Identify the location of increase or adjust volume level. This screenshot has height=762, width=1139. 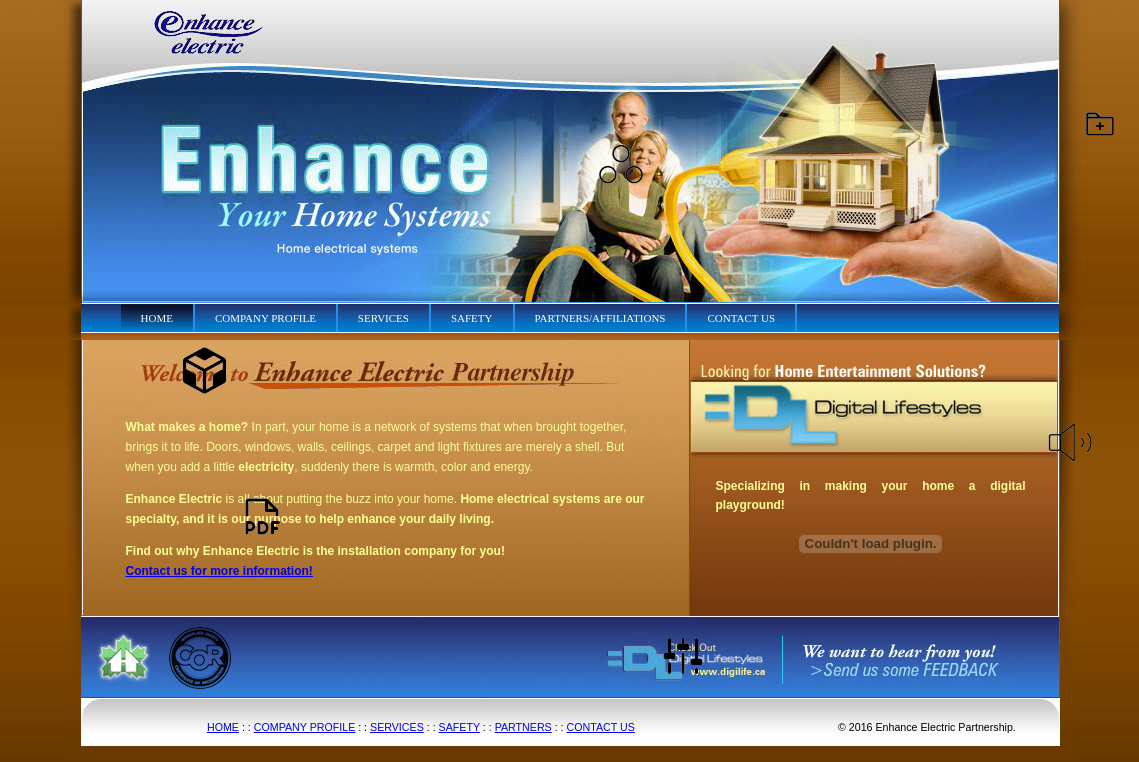
(1069, 442).